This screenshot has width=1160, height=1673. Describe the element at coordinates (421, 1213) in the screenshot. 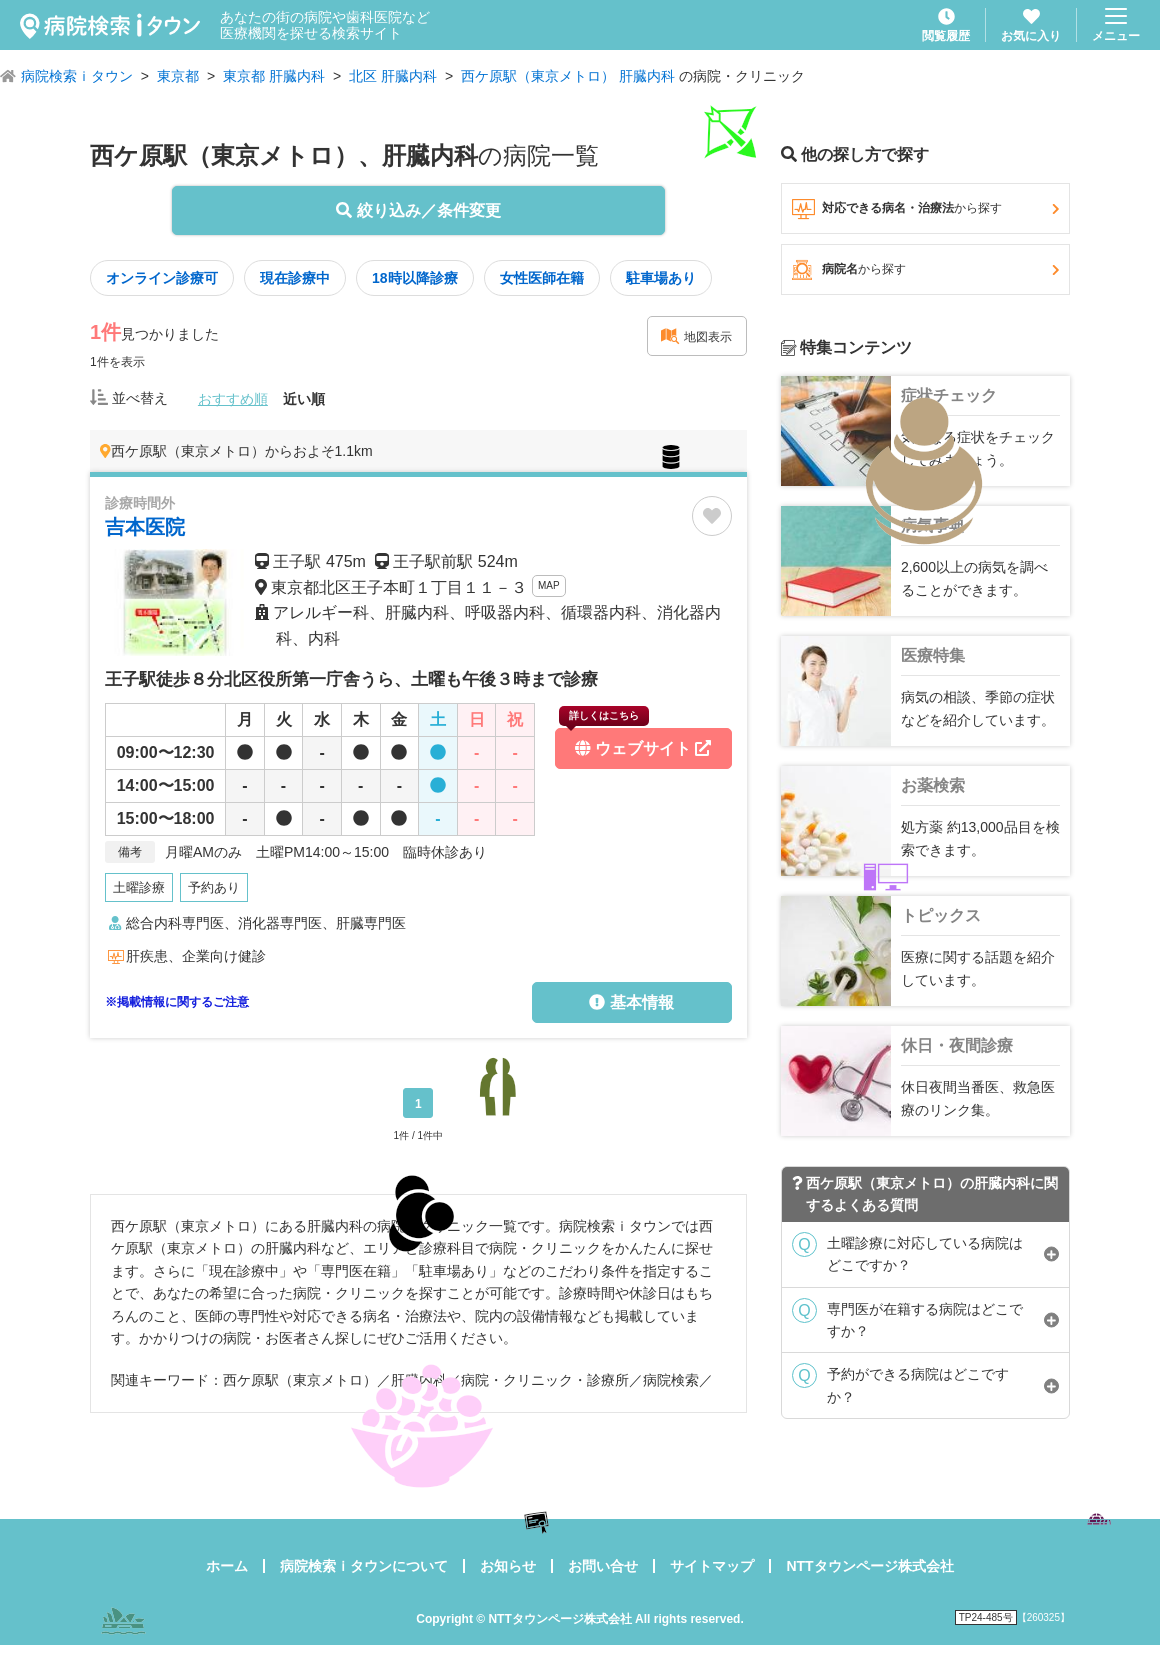

I see `view molecular or chemical information` at that location.